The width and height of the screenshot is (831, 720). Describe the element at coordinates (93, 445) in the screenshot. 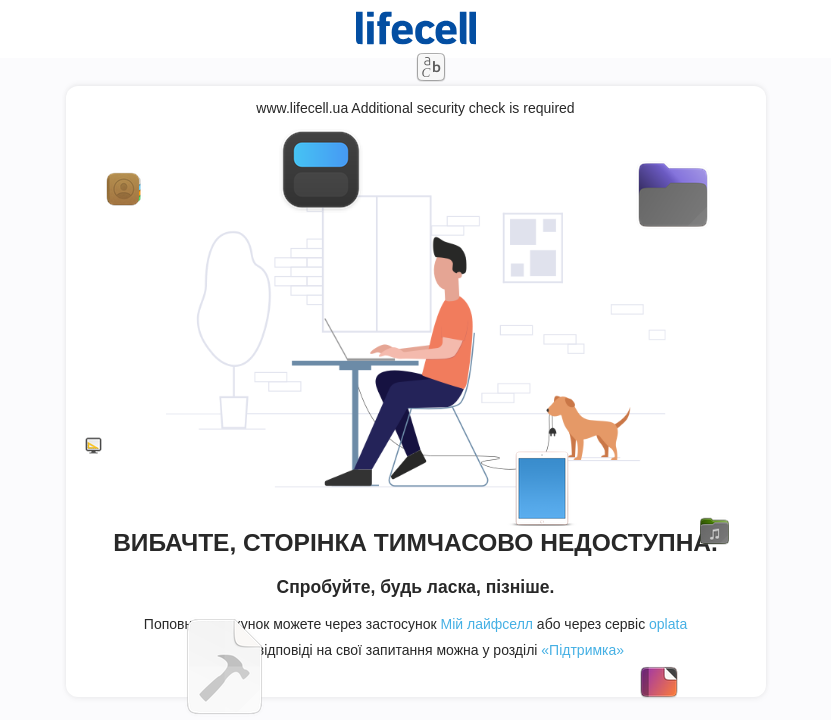

I see `access display settings` at that location.